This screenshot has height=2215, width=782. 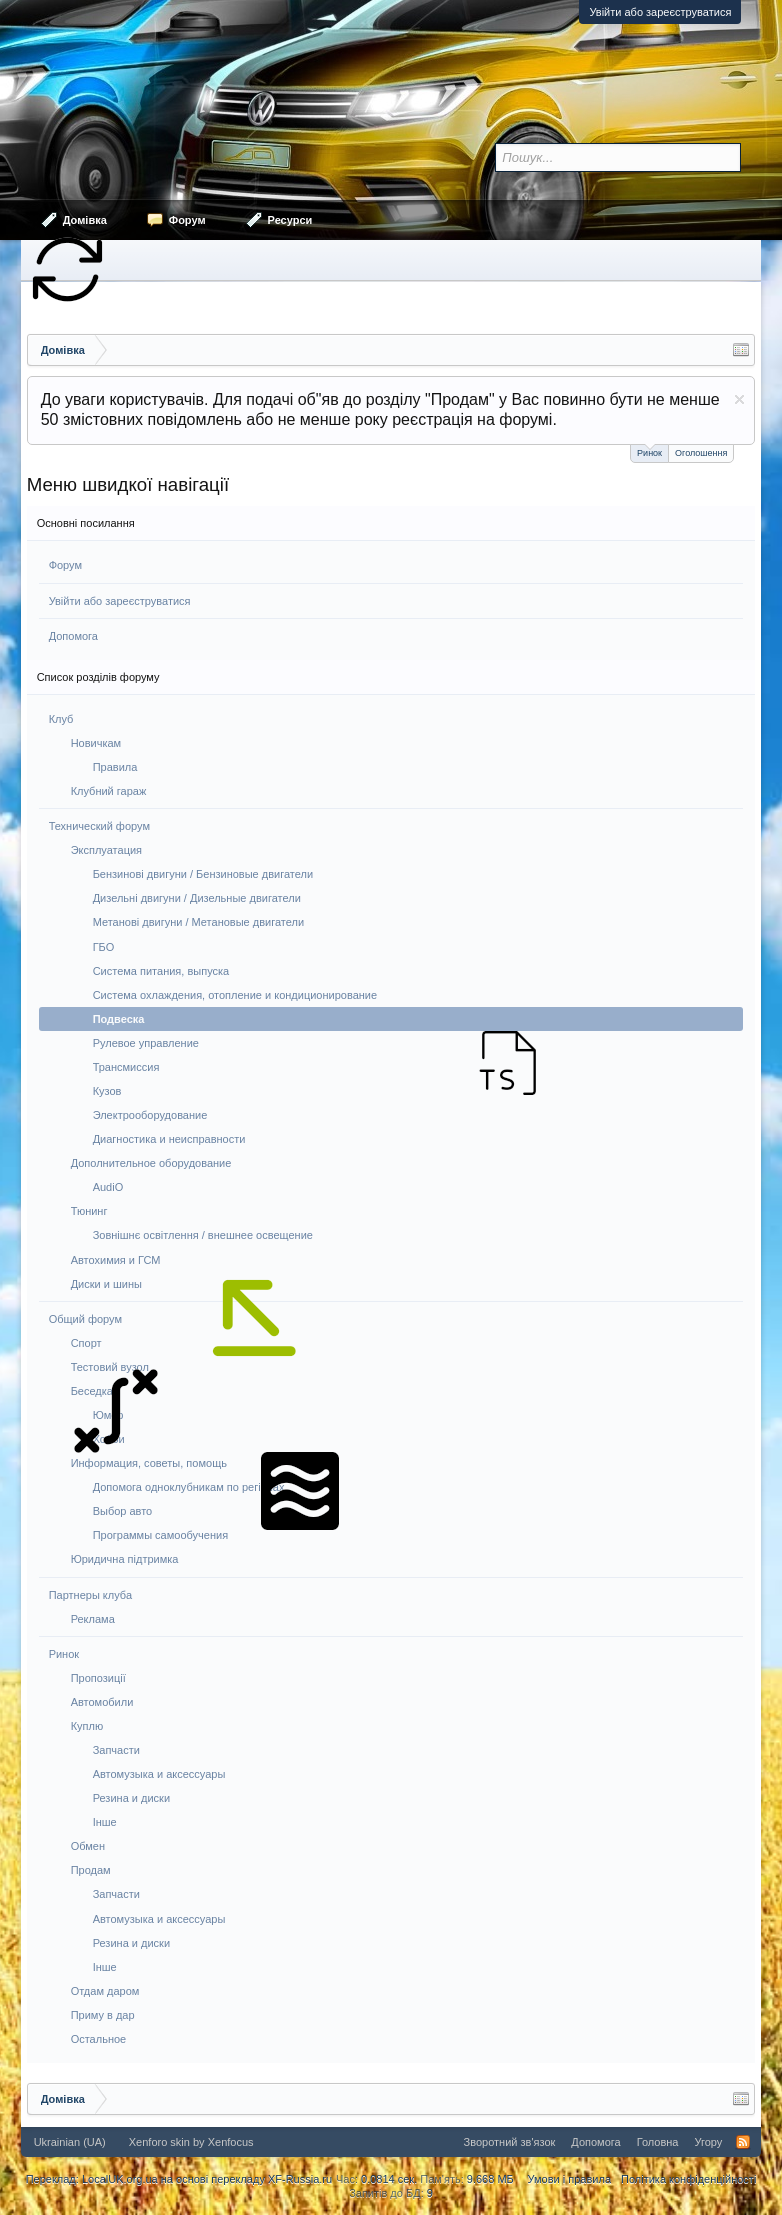 I want to click on open a TypeScript file, so click(x=509, y=1063).